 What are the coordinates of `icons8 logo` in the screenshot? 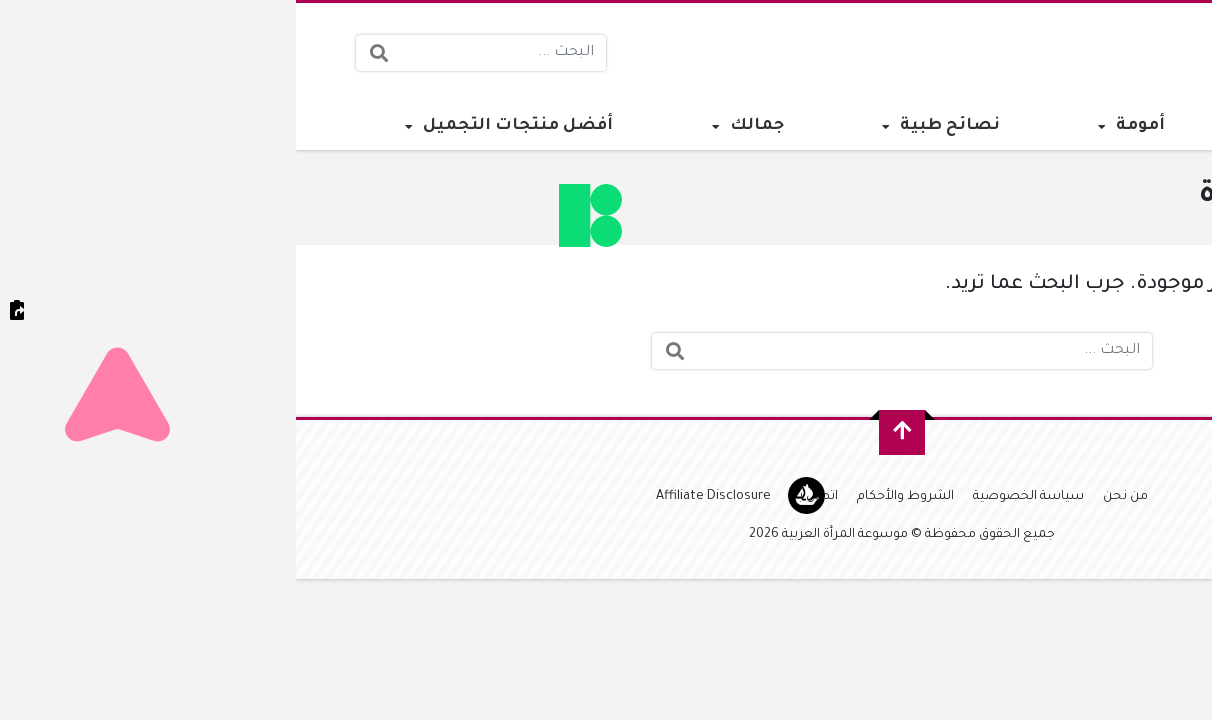 It's located at (590, 215).